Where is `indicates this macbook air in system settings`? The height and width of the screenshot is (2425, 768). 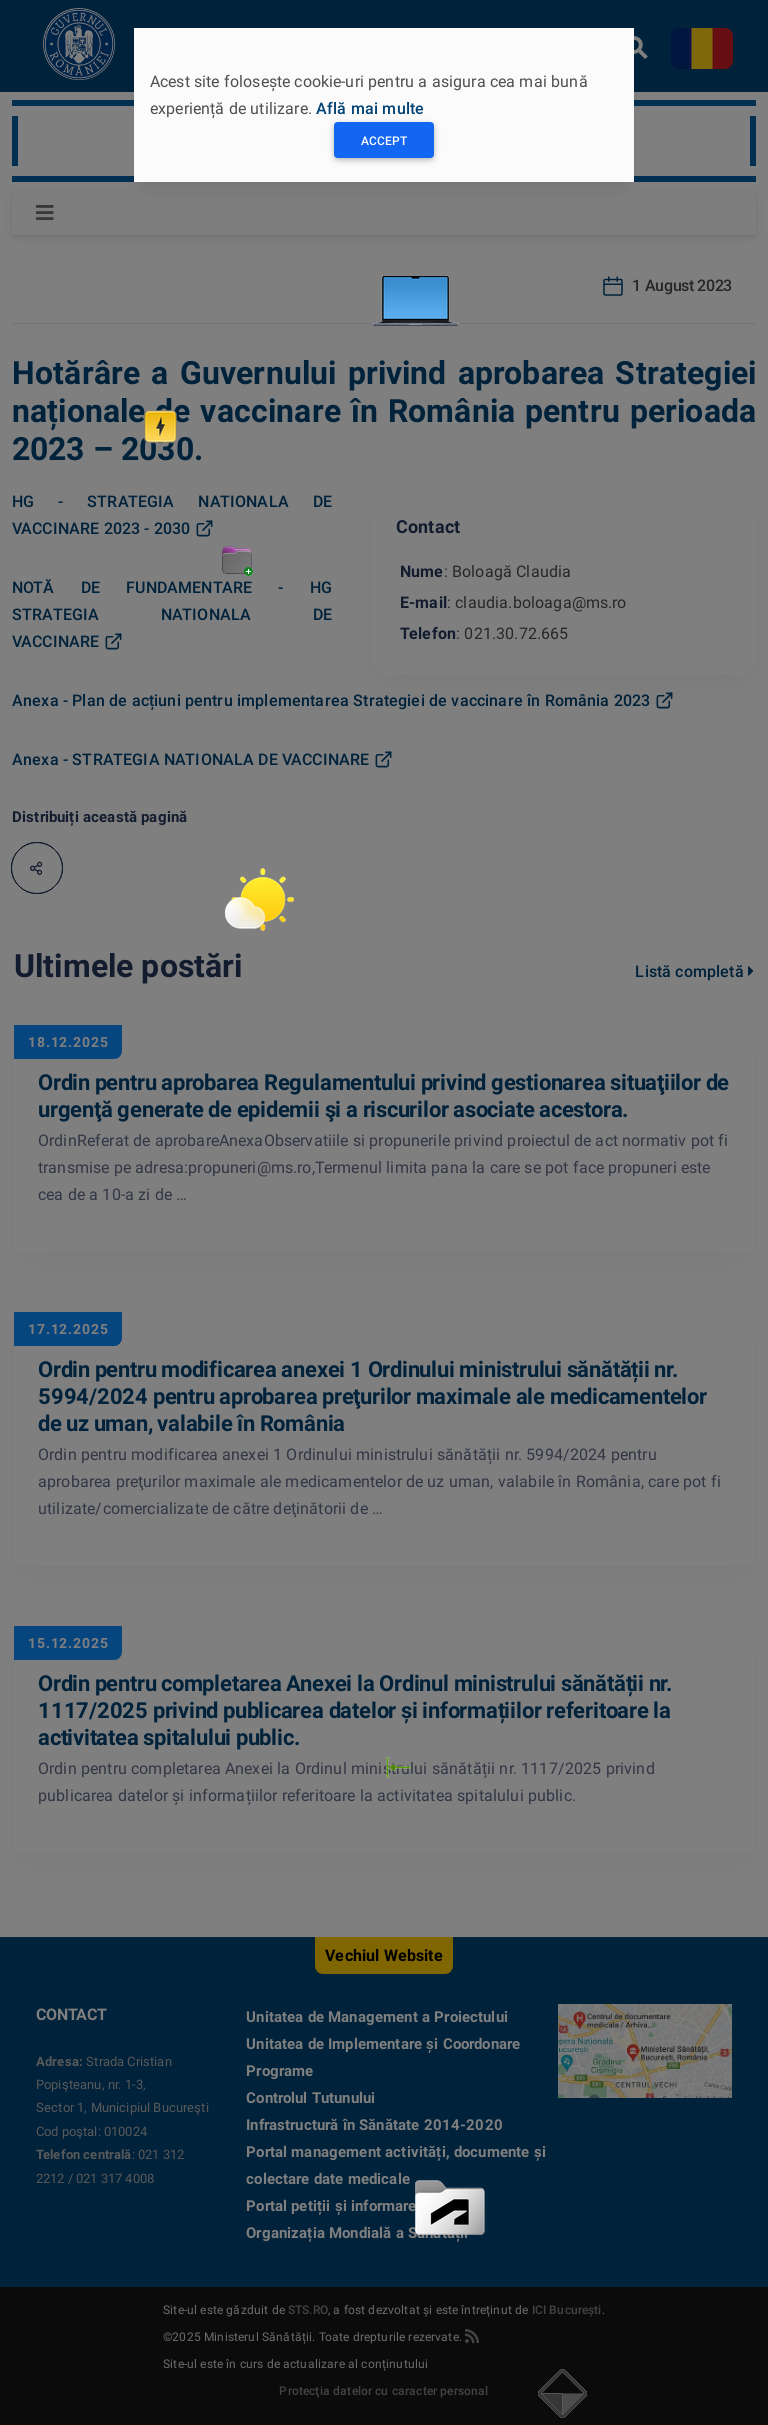
indicates this macbook air in system settings is located at coordinates (415, 293).